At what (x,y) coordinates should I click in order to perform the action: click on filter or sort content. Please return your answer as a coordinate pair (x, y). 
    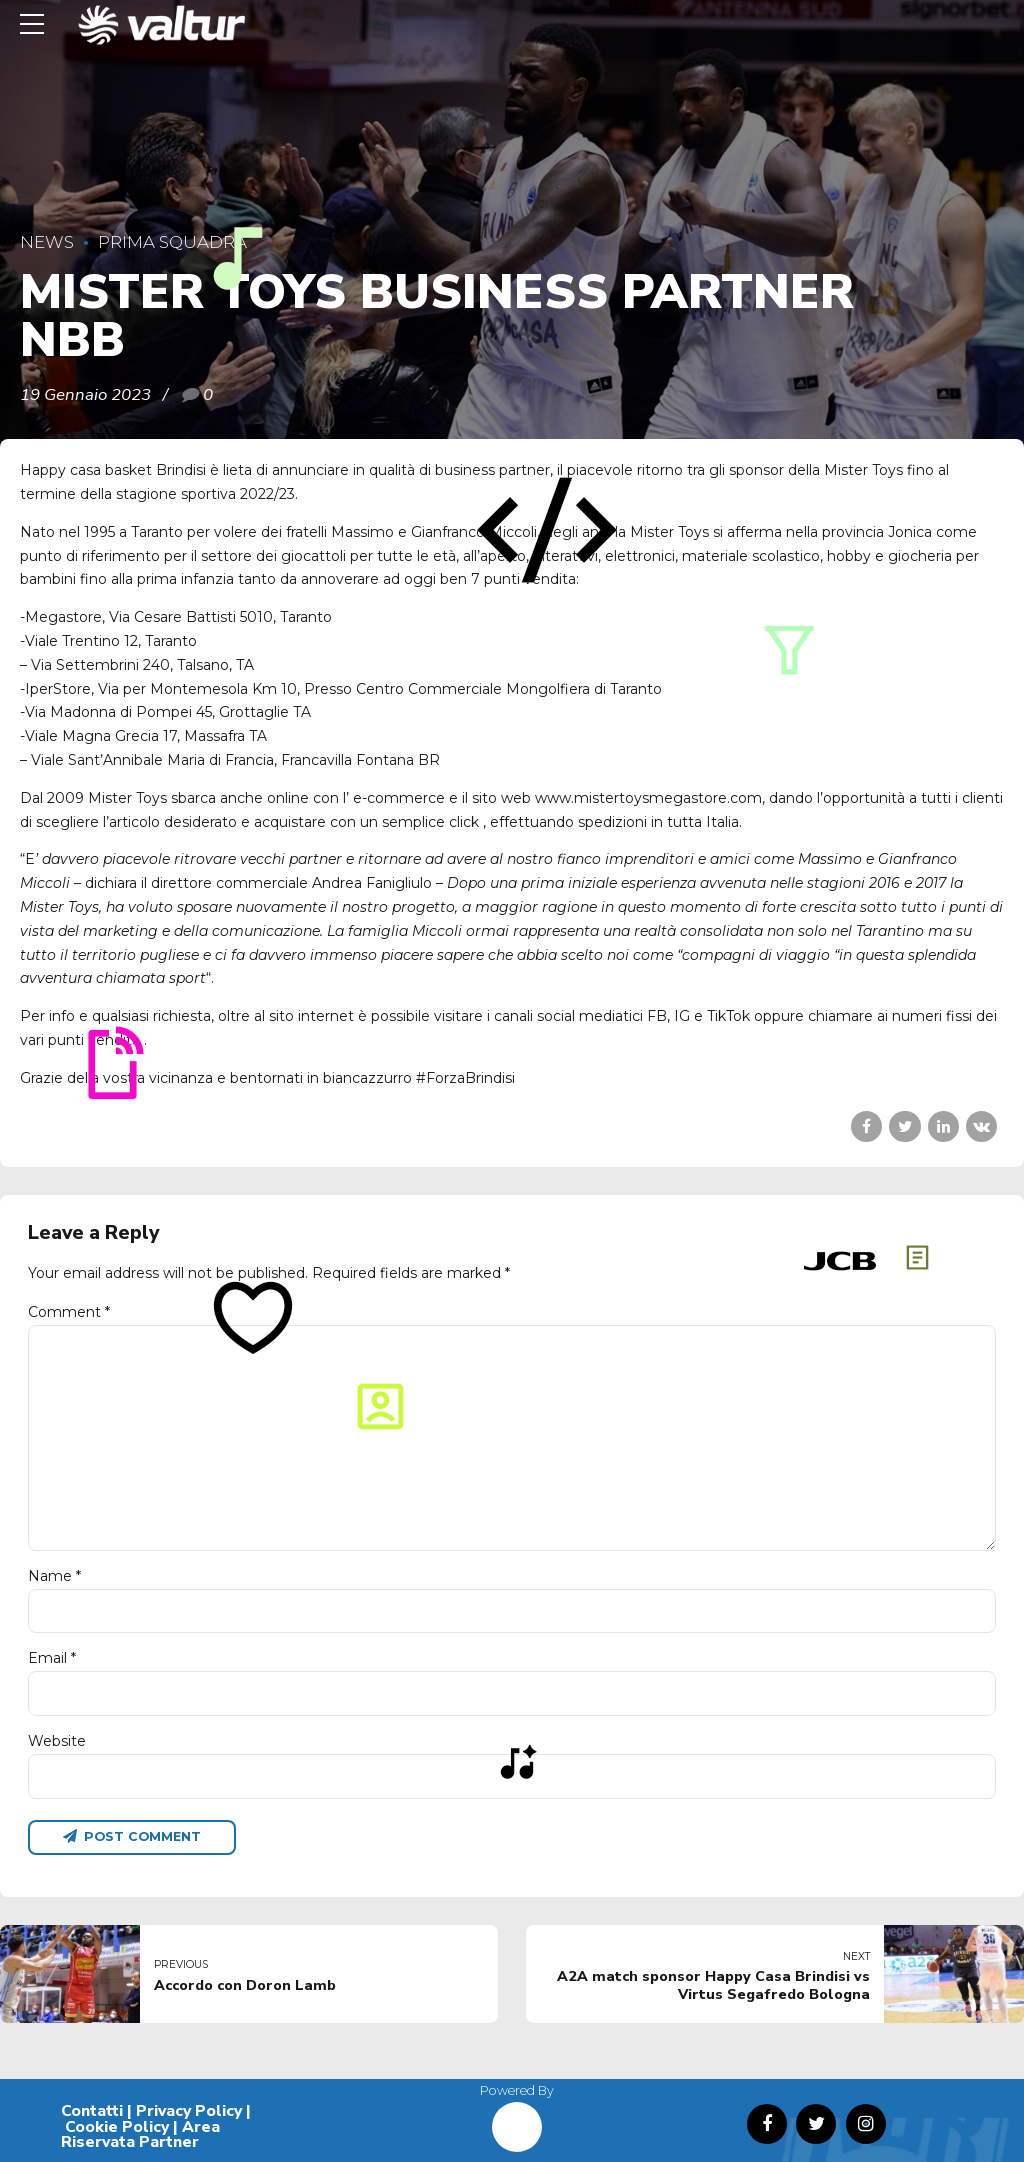
    Looking at the image, I should click on (789, 647).